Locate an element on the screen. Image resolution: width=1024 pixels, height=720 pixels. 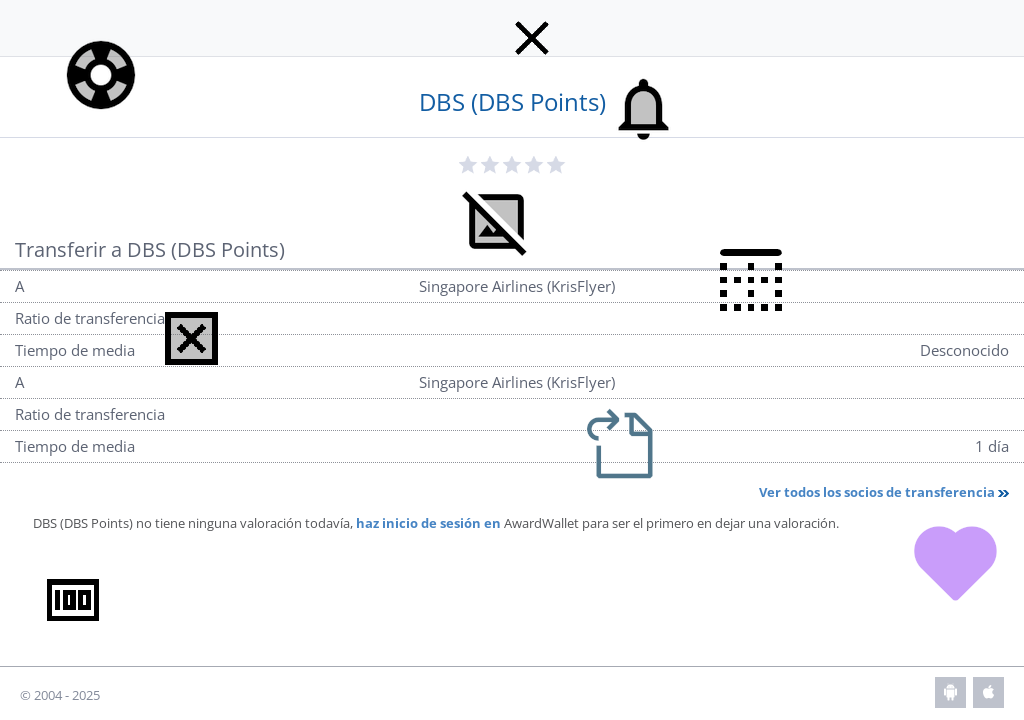
add to favorites is located at coordinates (955, 563).